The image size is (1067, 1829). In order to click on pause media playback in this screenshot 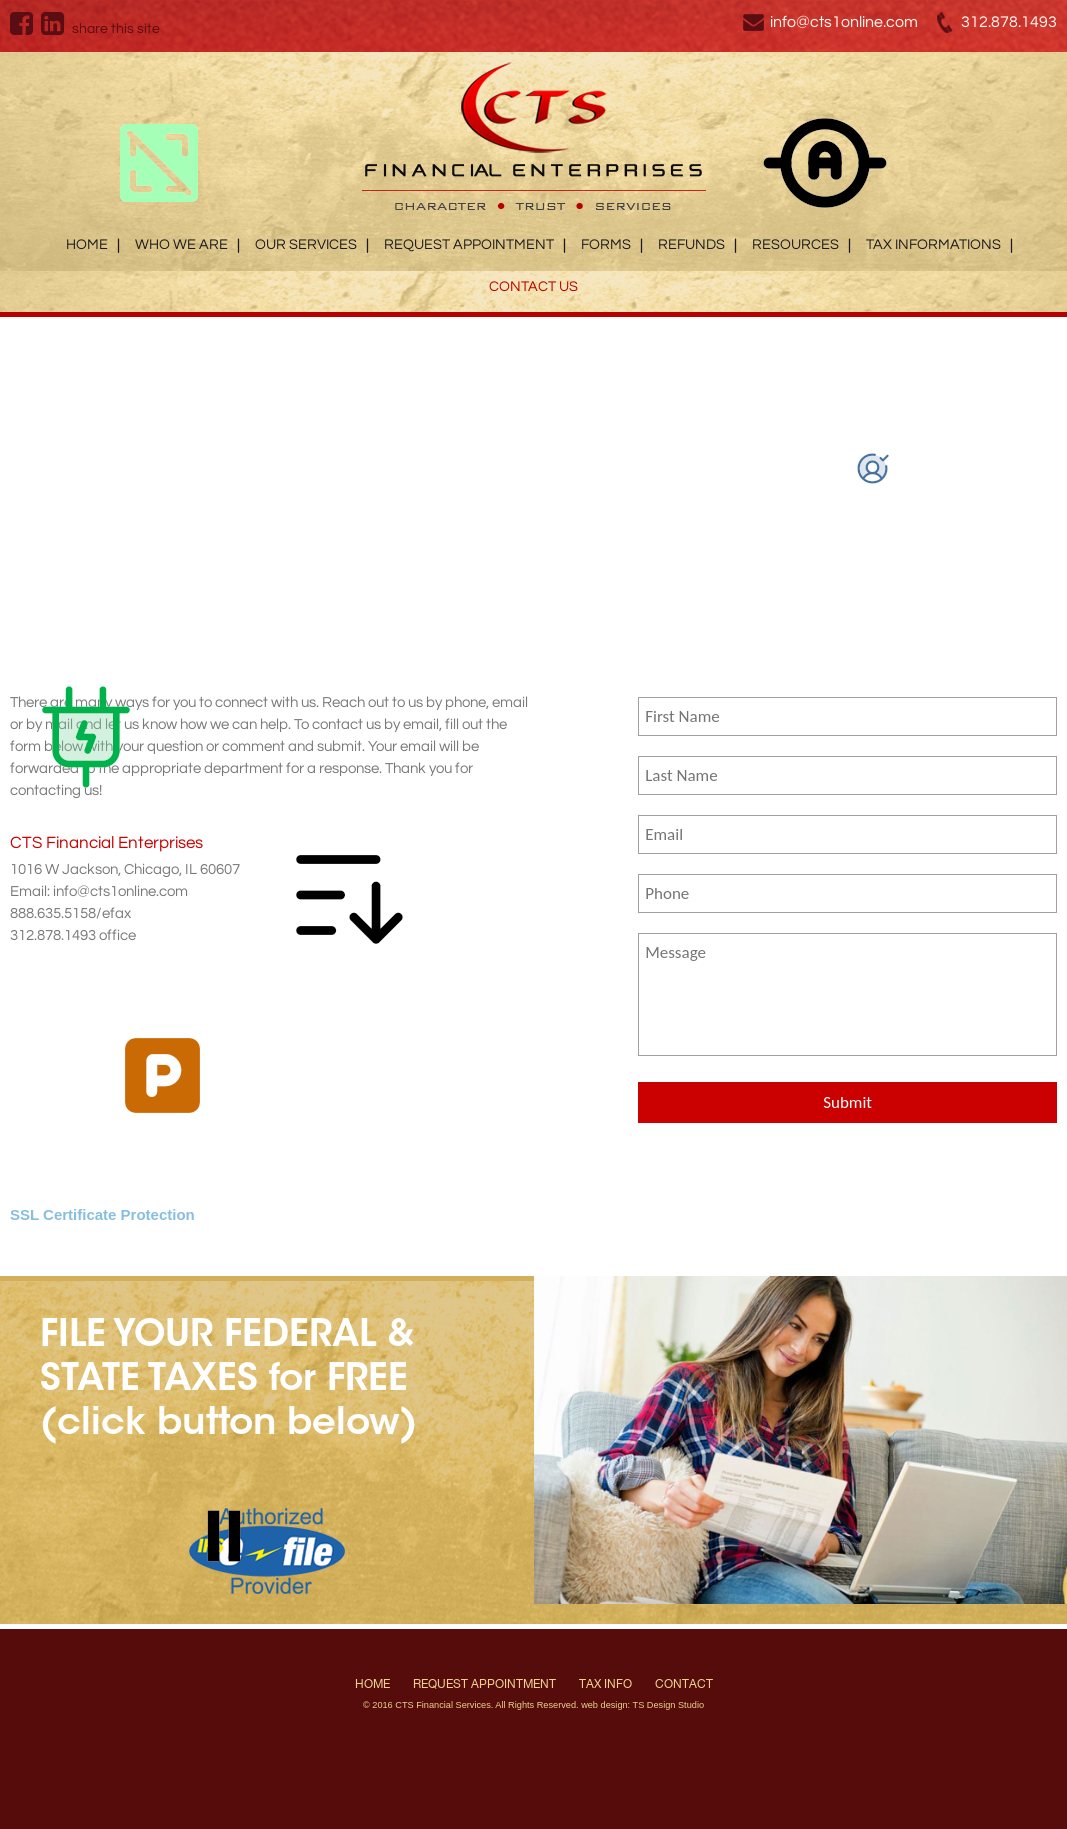, I will do `click(224, 1536)`.